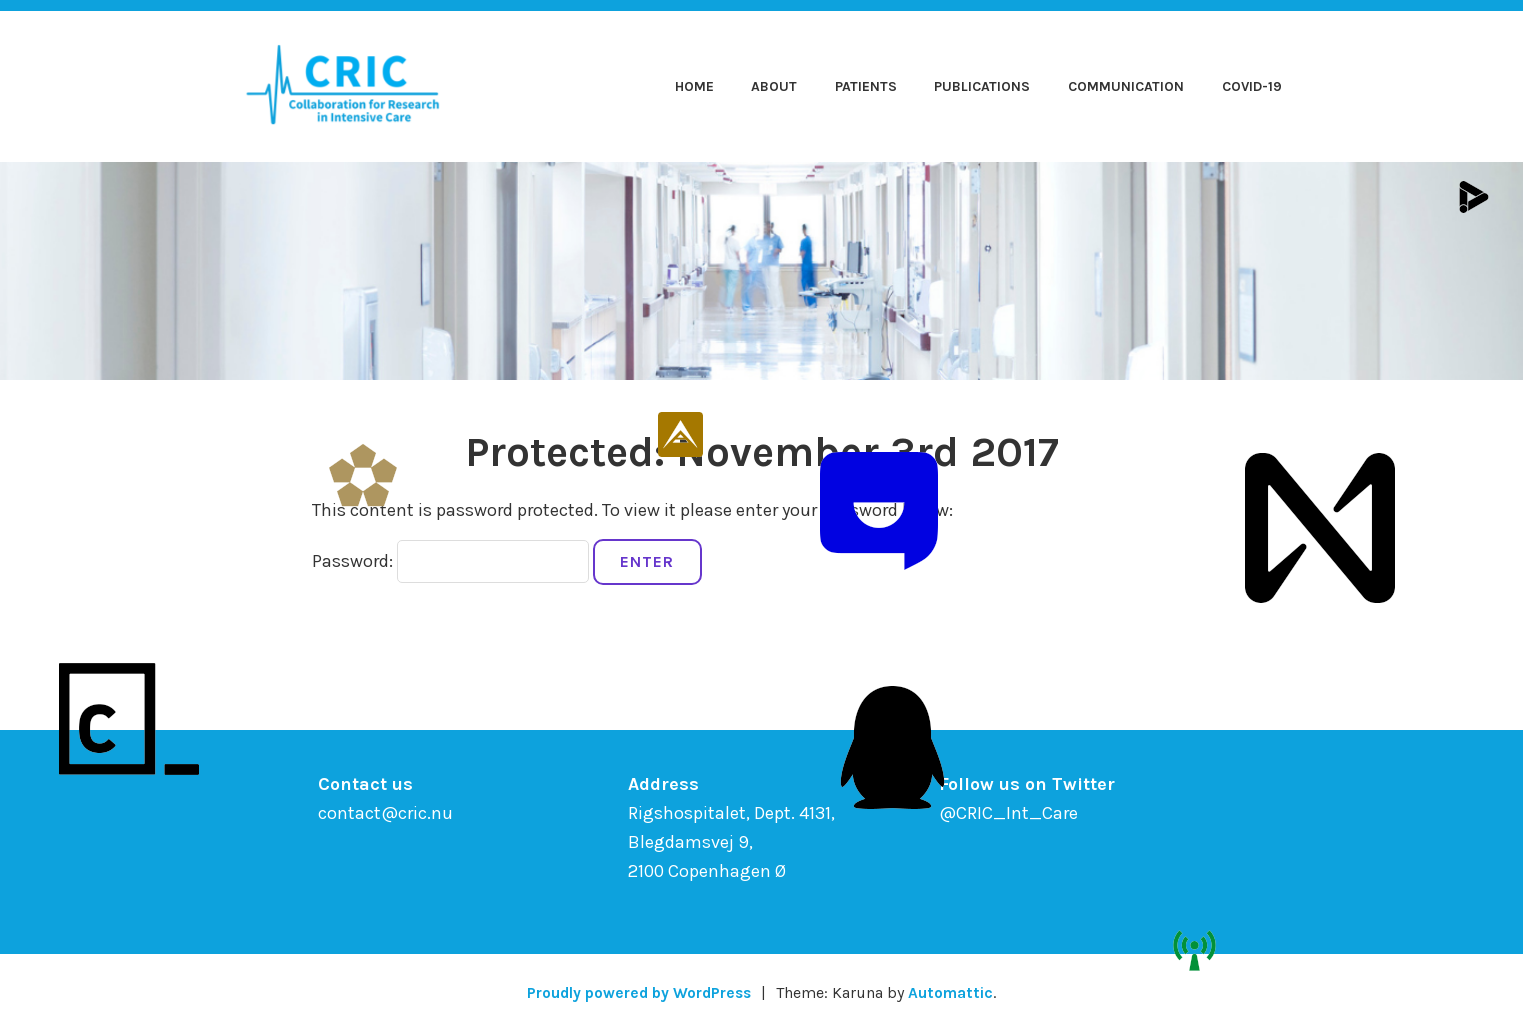  Describe the element at coordinates (879, 511) in the screenshot. I see `open the Answer Q&A platform` at that location.